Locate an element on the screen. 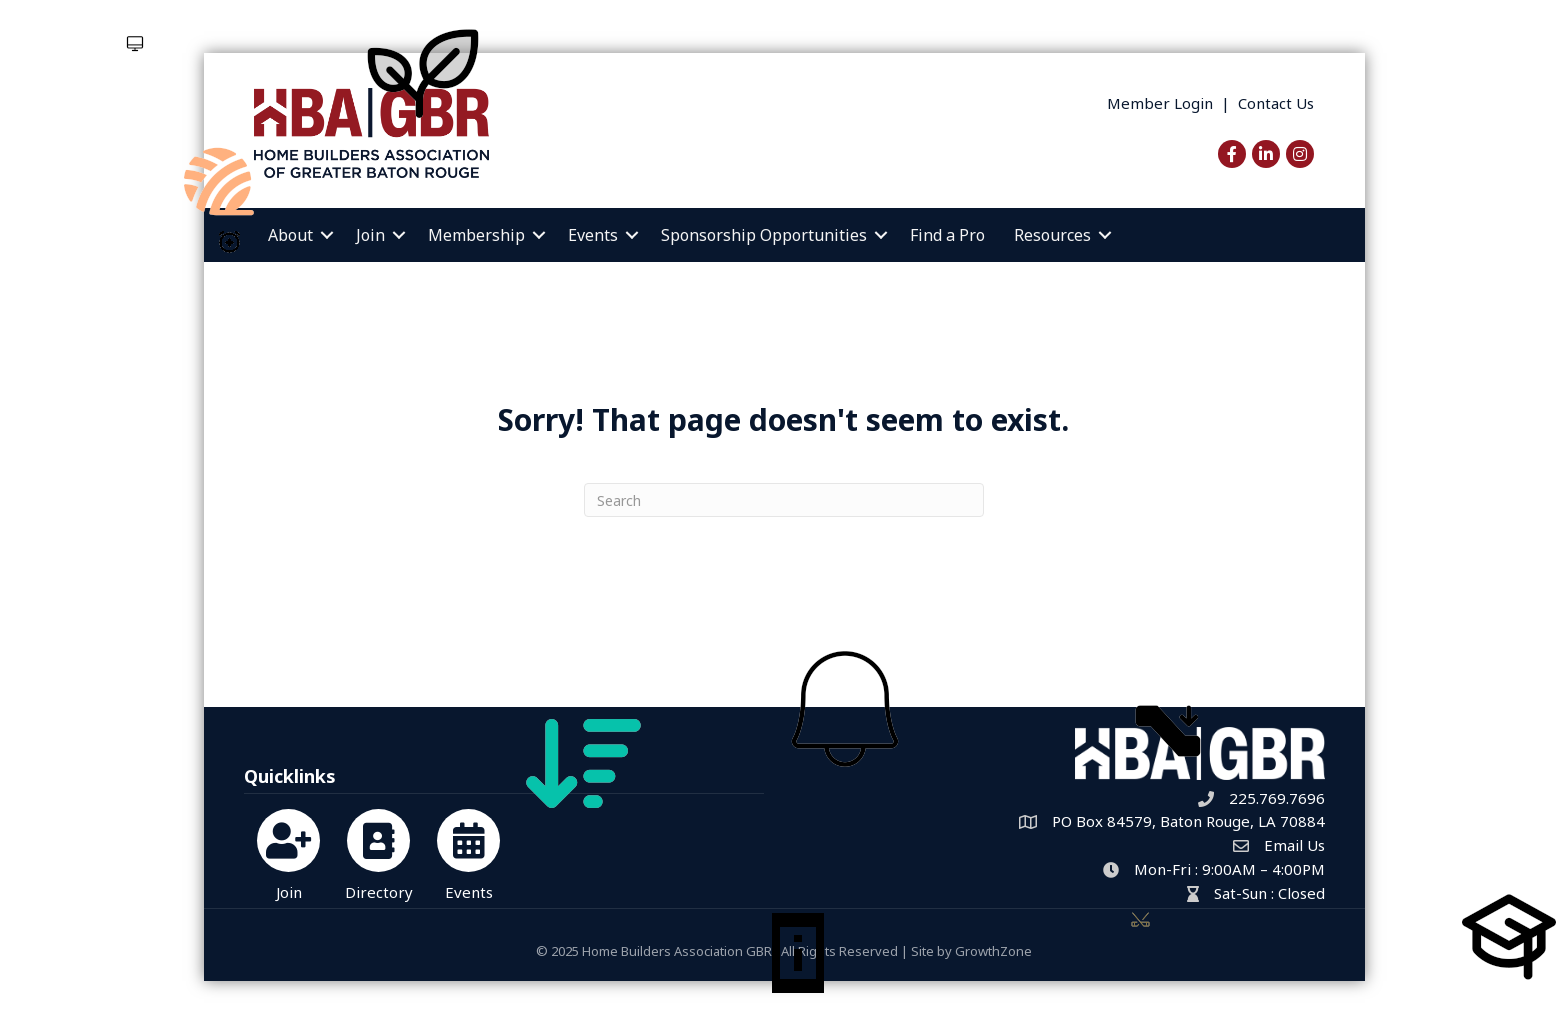  access education or learning resources is located at coordinates (1509, 934).